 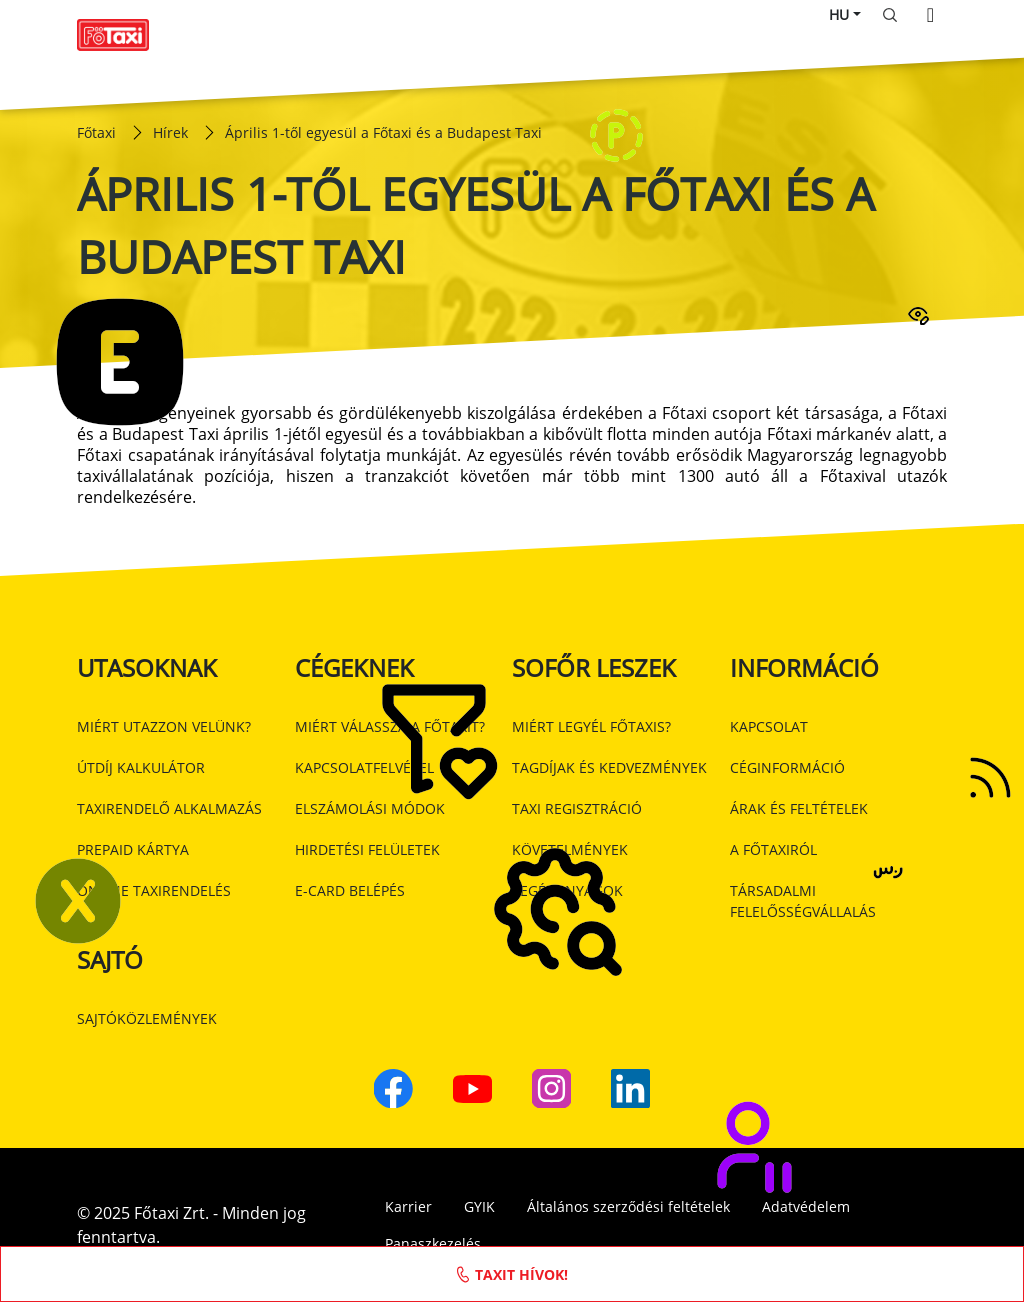 I want to click on xbox x button icon, so click(x=78, y=901).